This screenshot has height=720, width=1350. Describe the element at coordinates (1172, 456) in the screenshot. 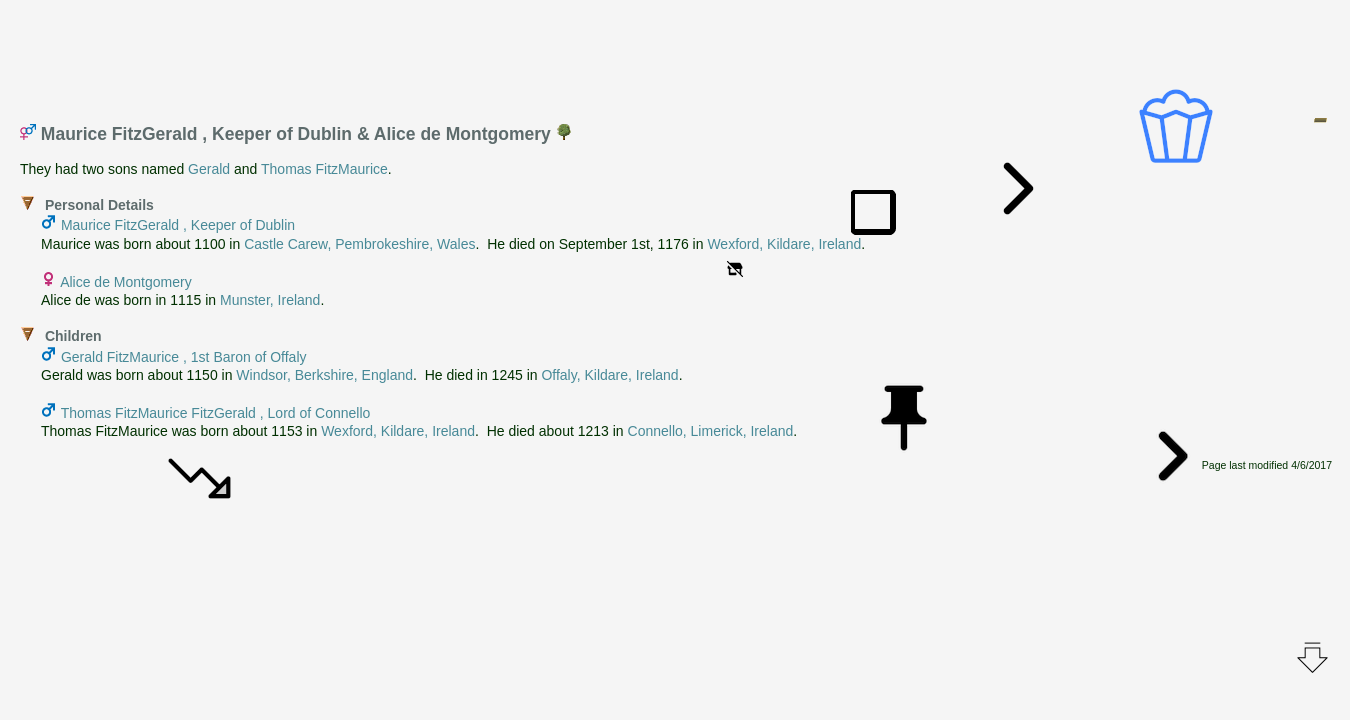

I see `navigate to the next item or page` at that location.